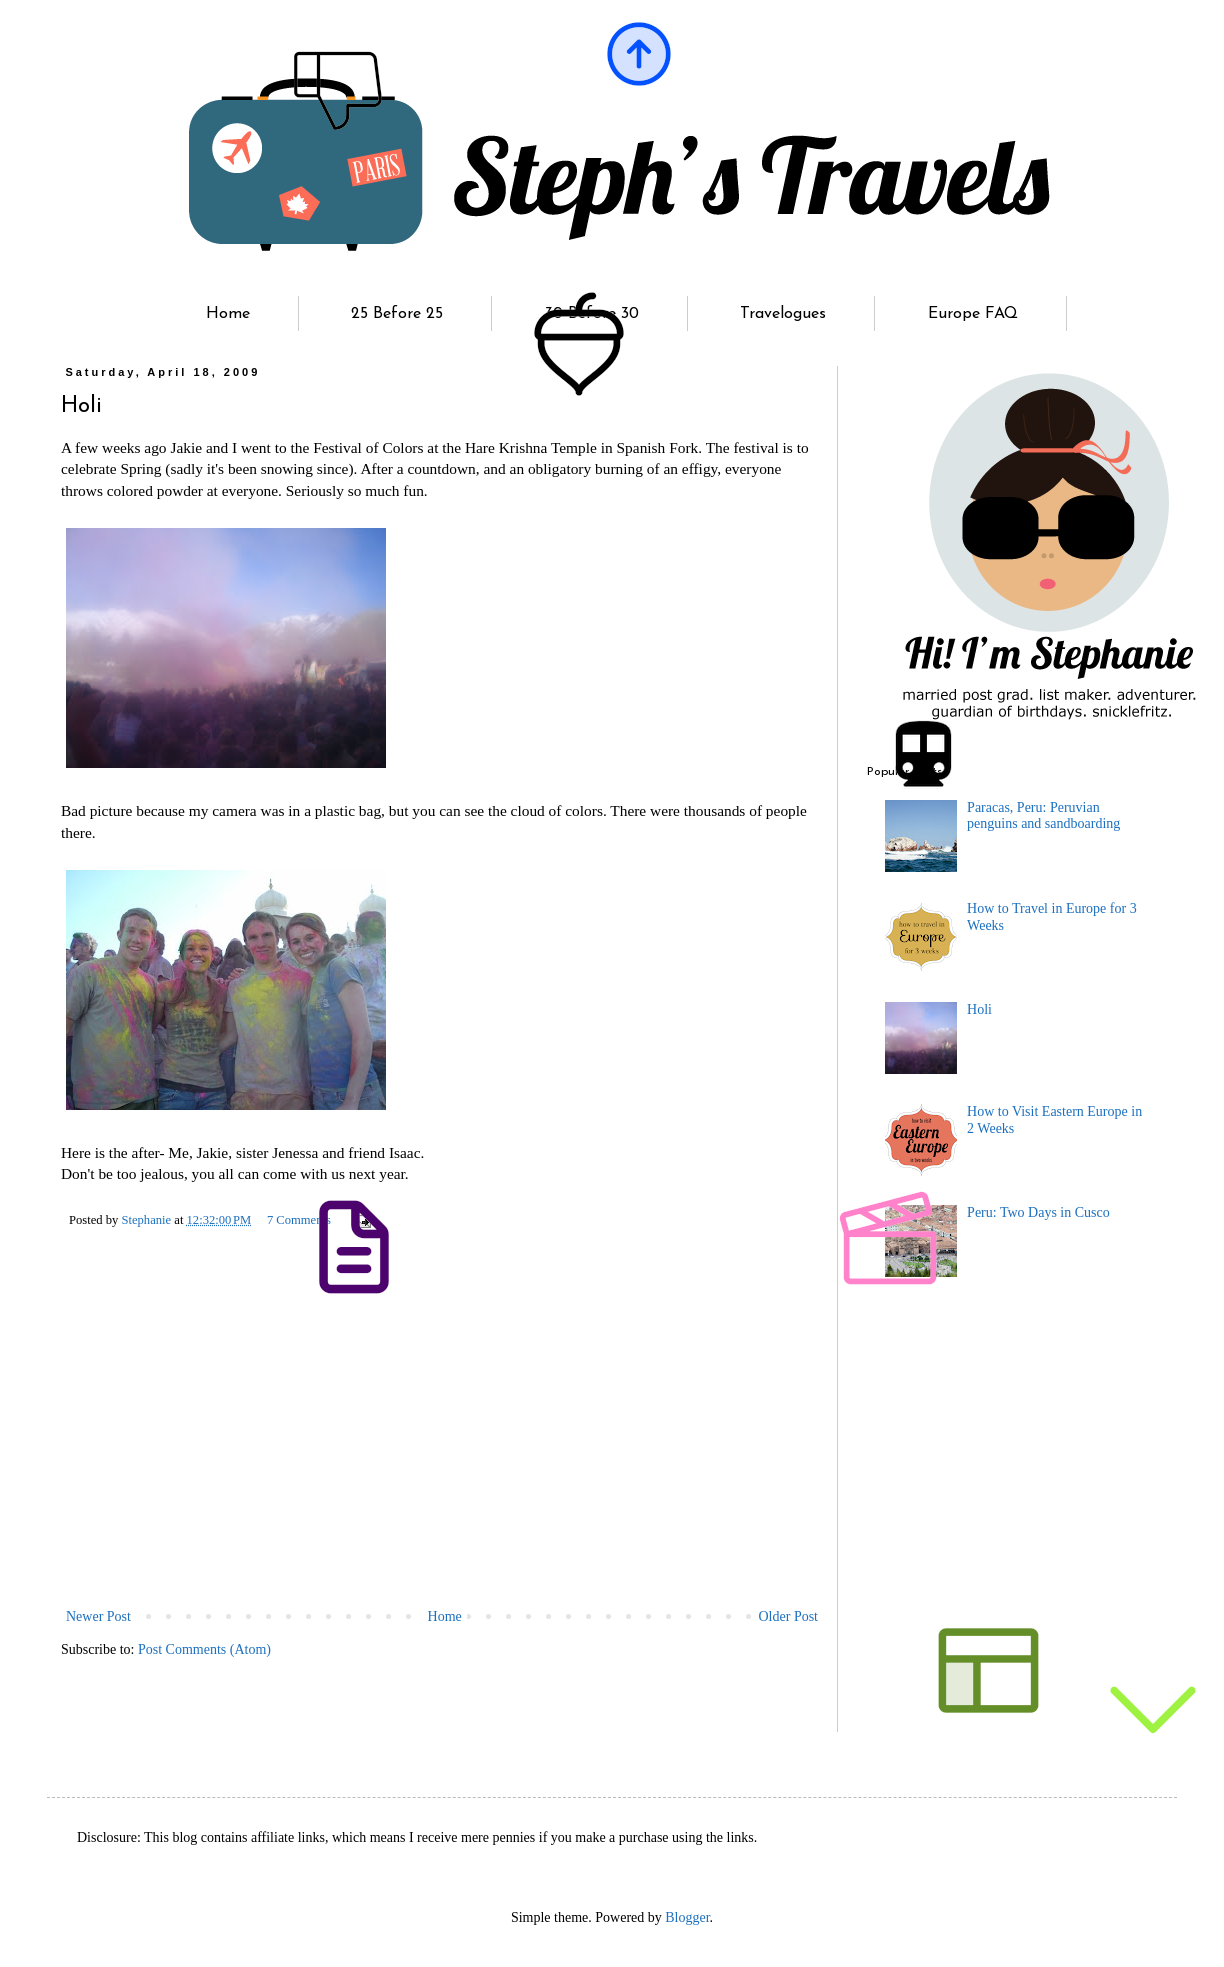 This screenshot has height=1967, width=1224. What do you see at coordinates (923, 755) in the screenshot?
I see `get subway or metro directions` at bounding box center [923, 755].